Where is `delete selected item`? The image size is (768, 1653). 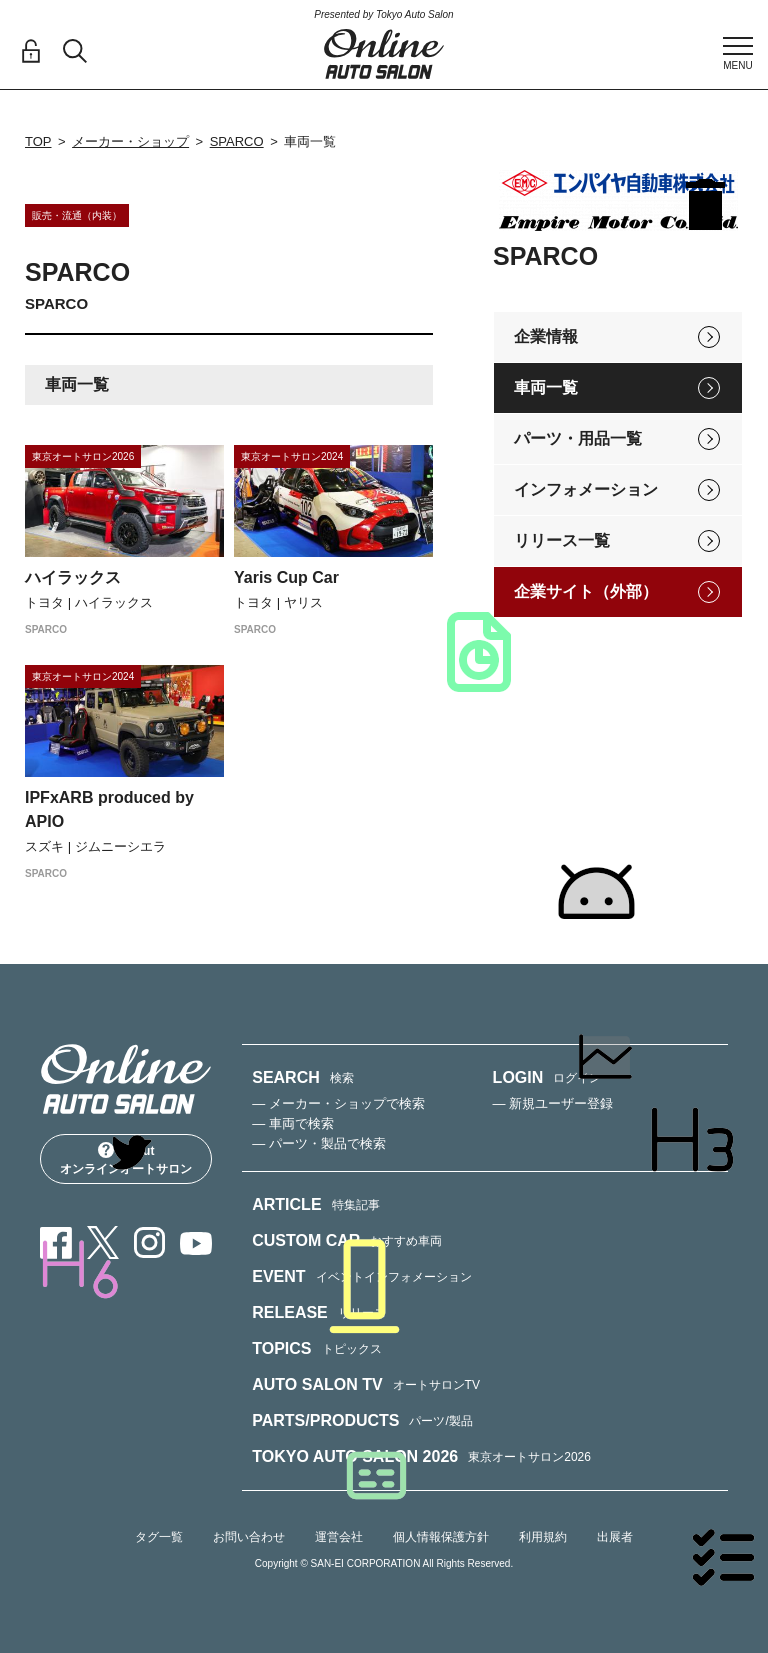
delete selected item is located at coordinates (705, 204).